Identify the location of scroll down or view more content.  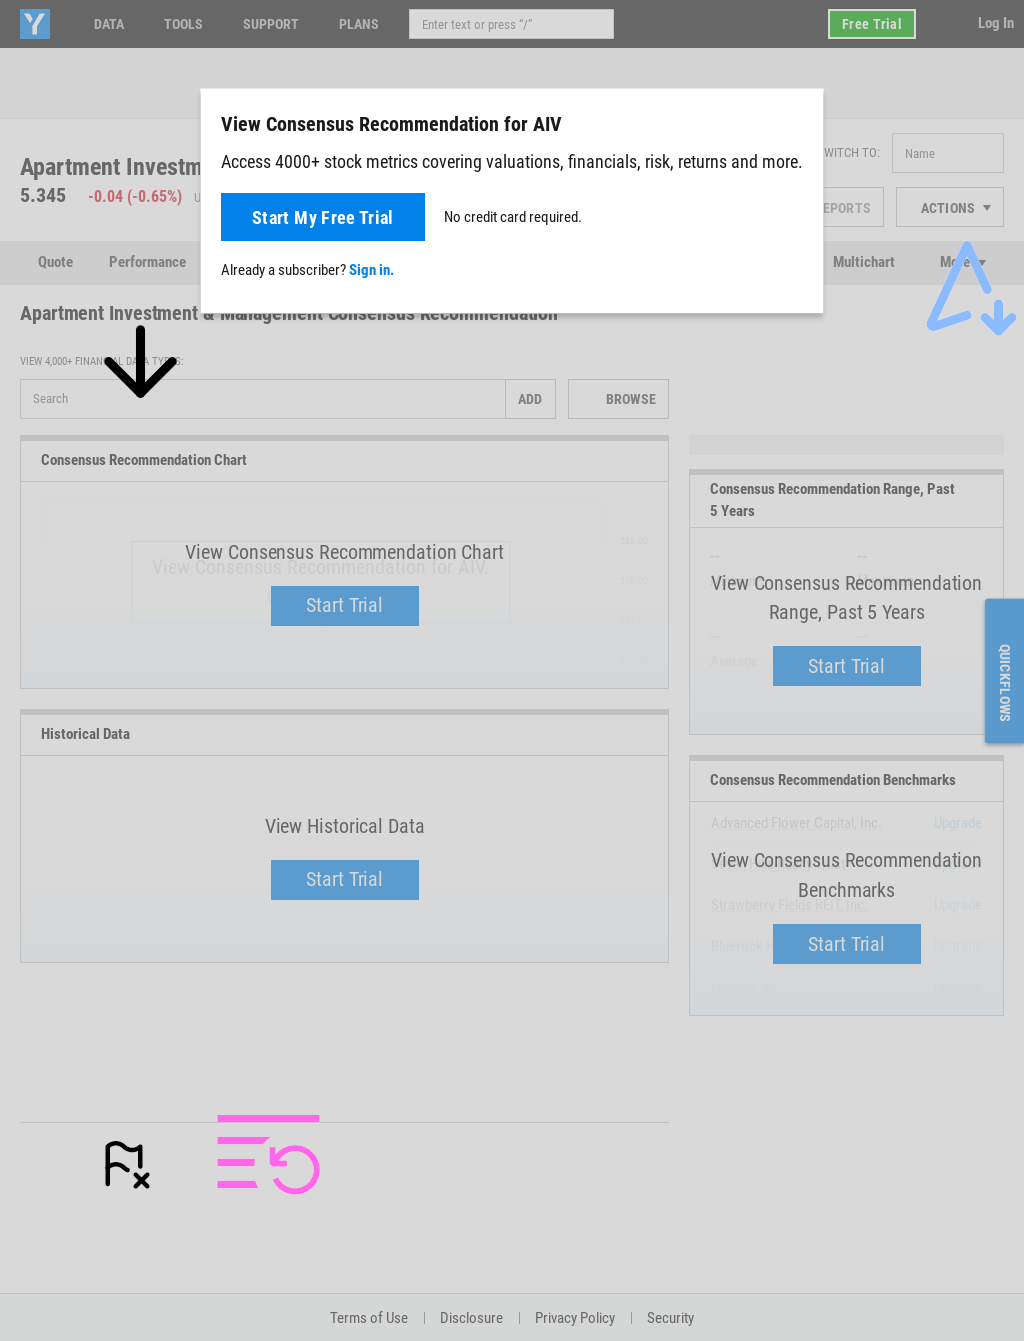
(140, 361).